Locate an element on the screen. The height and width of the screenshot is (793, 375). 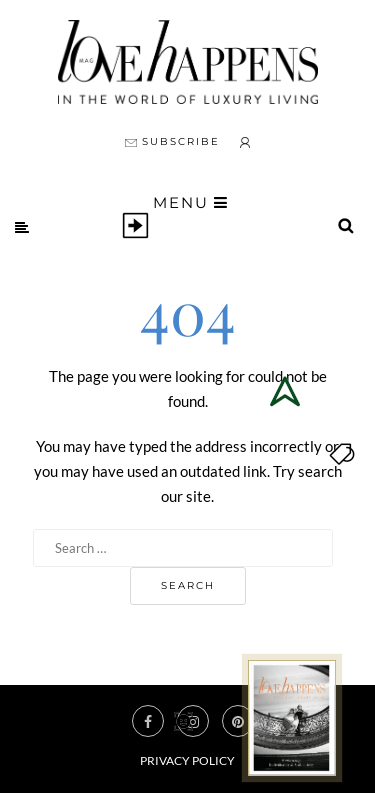
indicates a file has been renamed in version control is located at coordinates (135, 225).